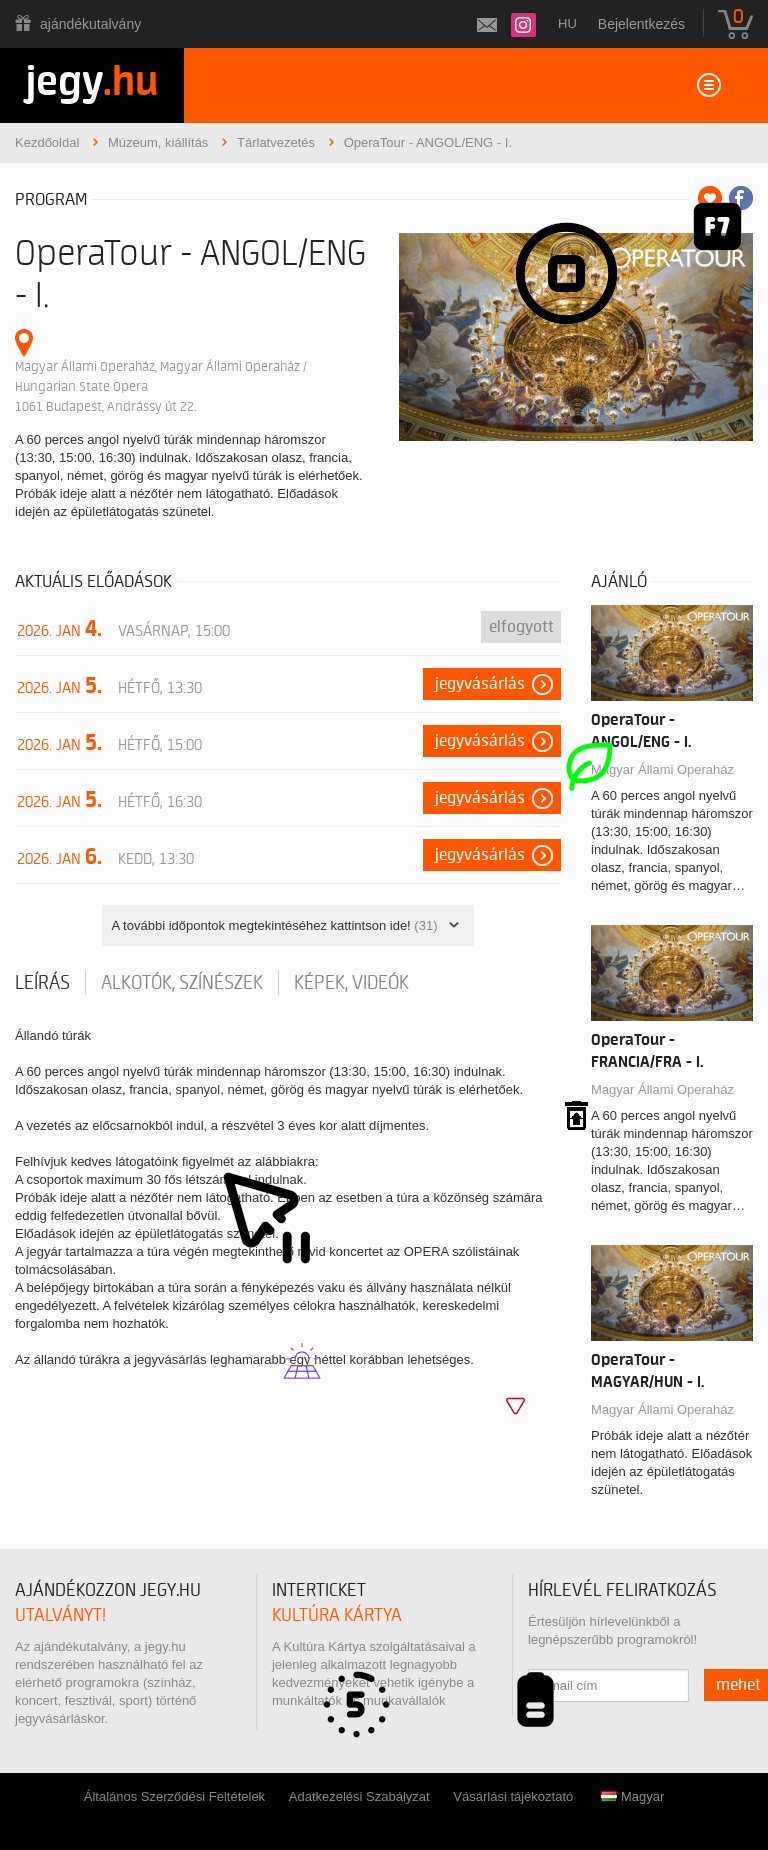  Describe the element at coordinates (717, 226) in the screenshot. I see `F7 keyboard function key` at that location.